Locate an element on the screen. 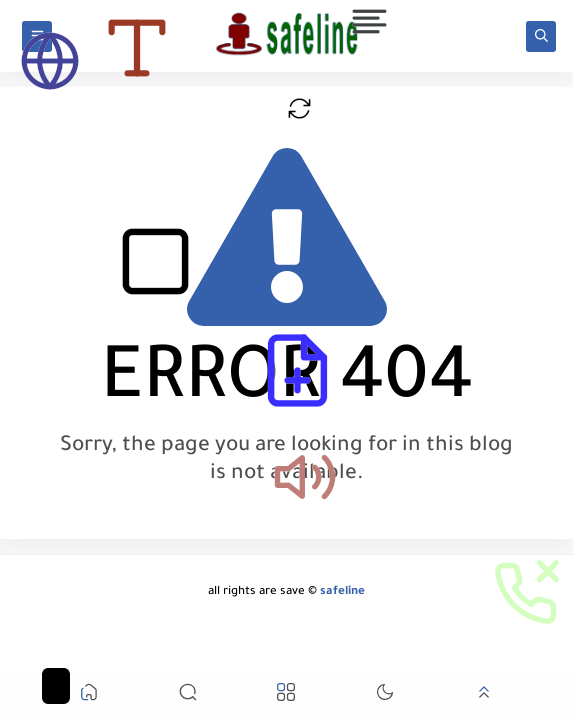 This screenshot has height=720, width=573. access text formatting options is located at coordinates (137, 48).